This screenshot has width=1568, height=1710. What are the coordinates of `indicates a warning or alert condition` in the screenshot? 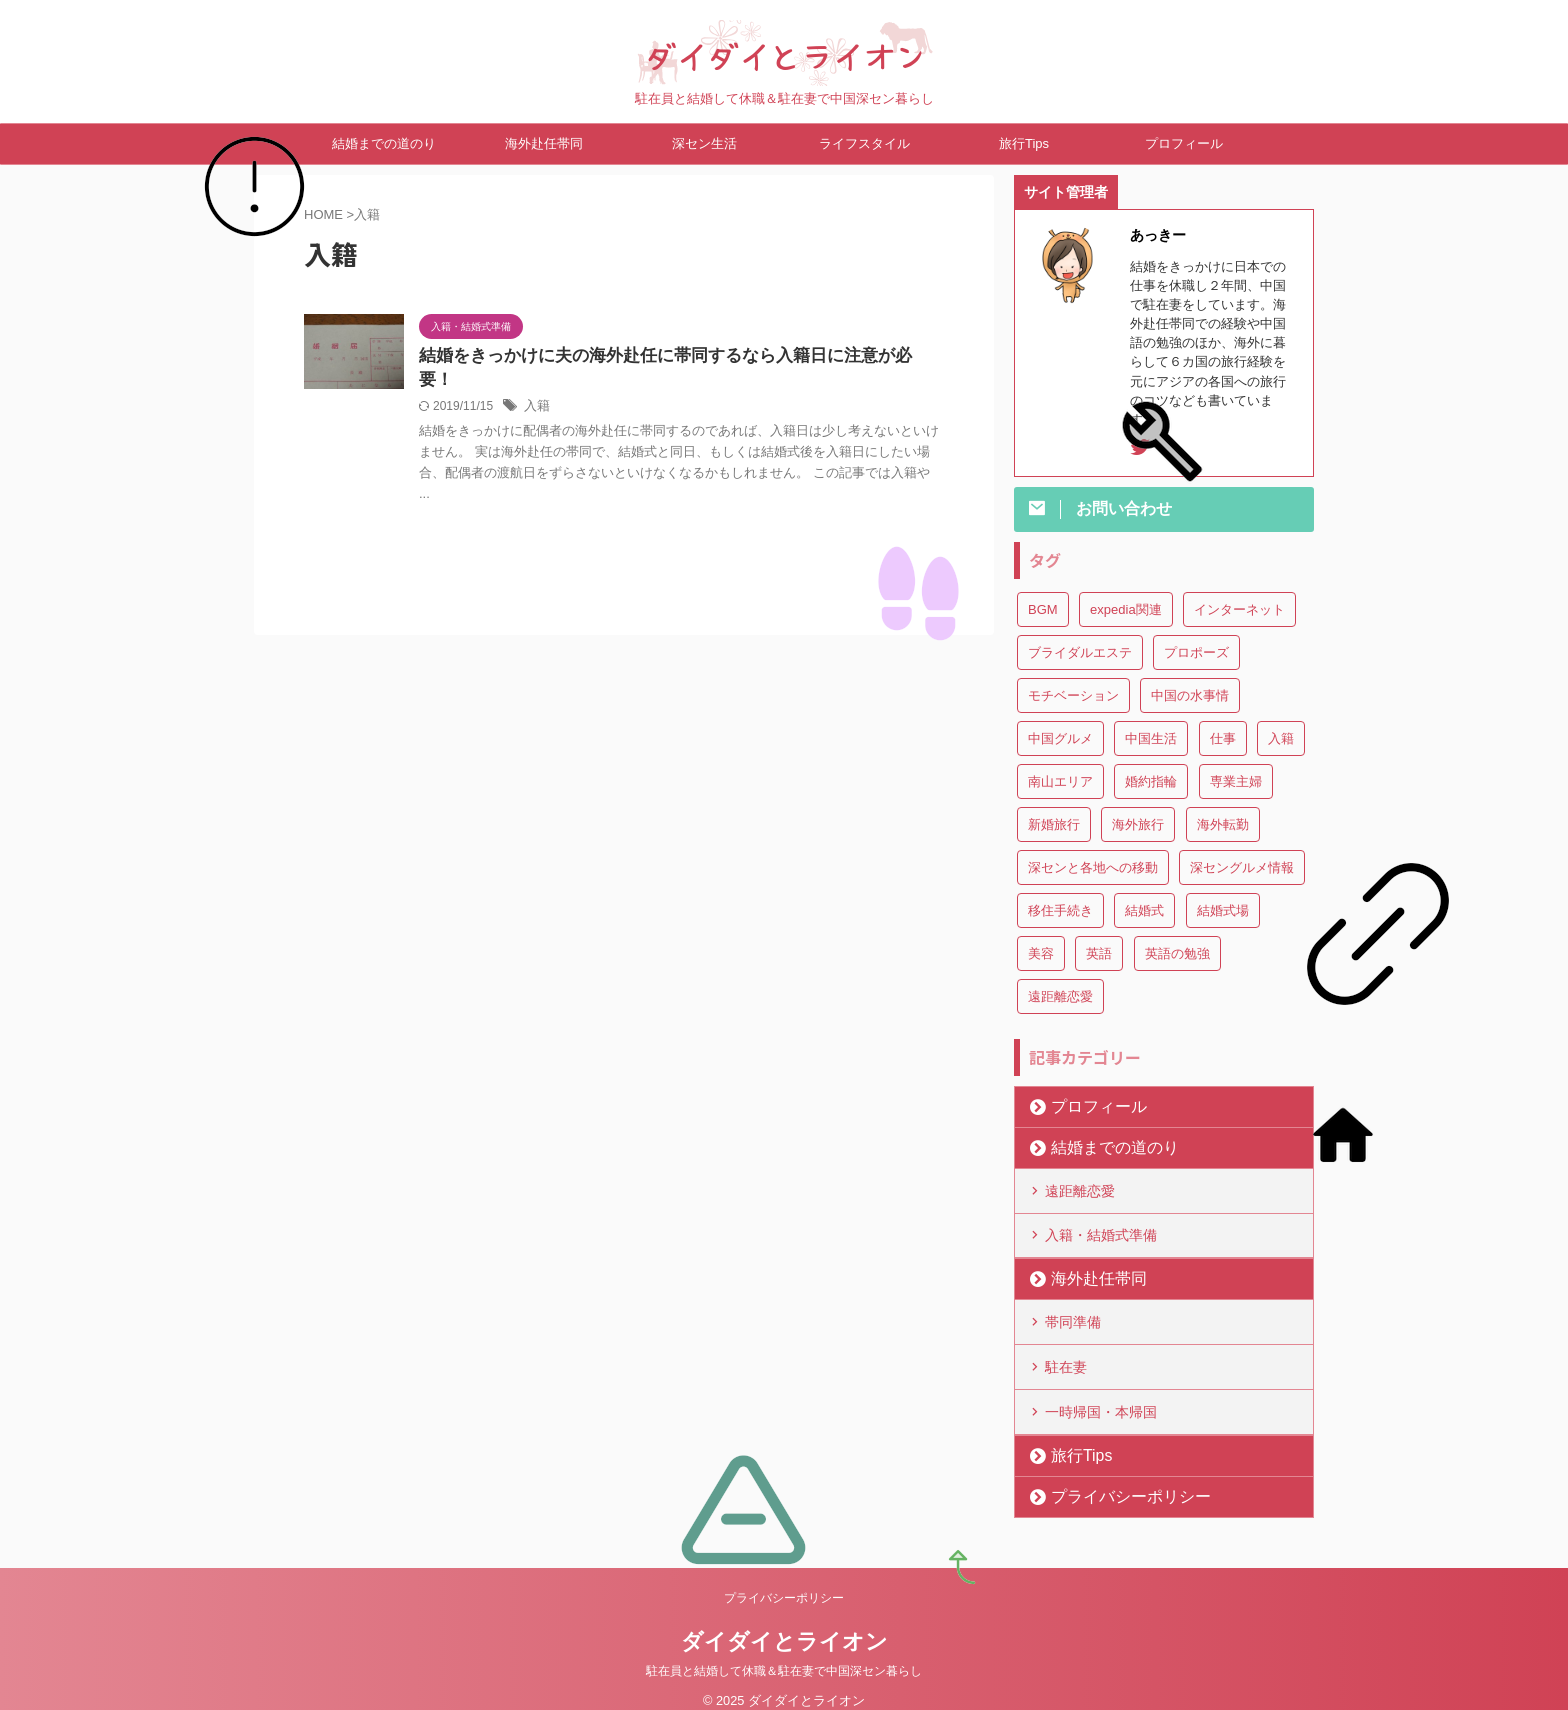 It's located at (254, 186).